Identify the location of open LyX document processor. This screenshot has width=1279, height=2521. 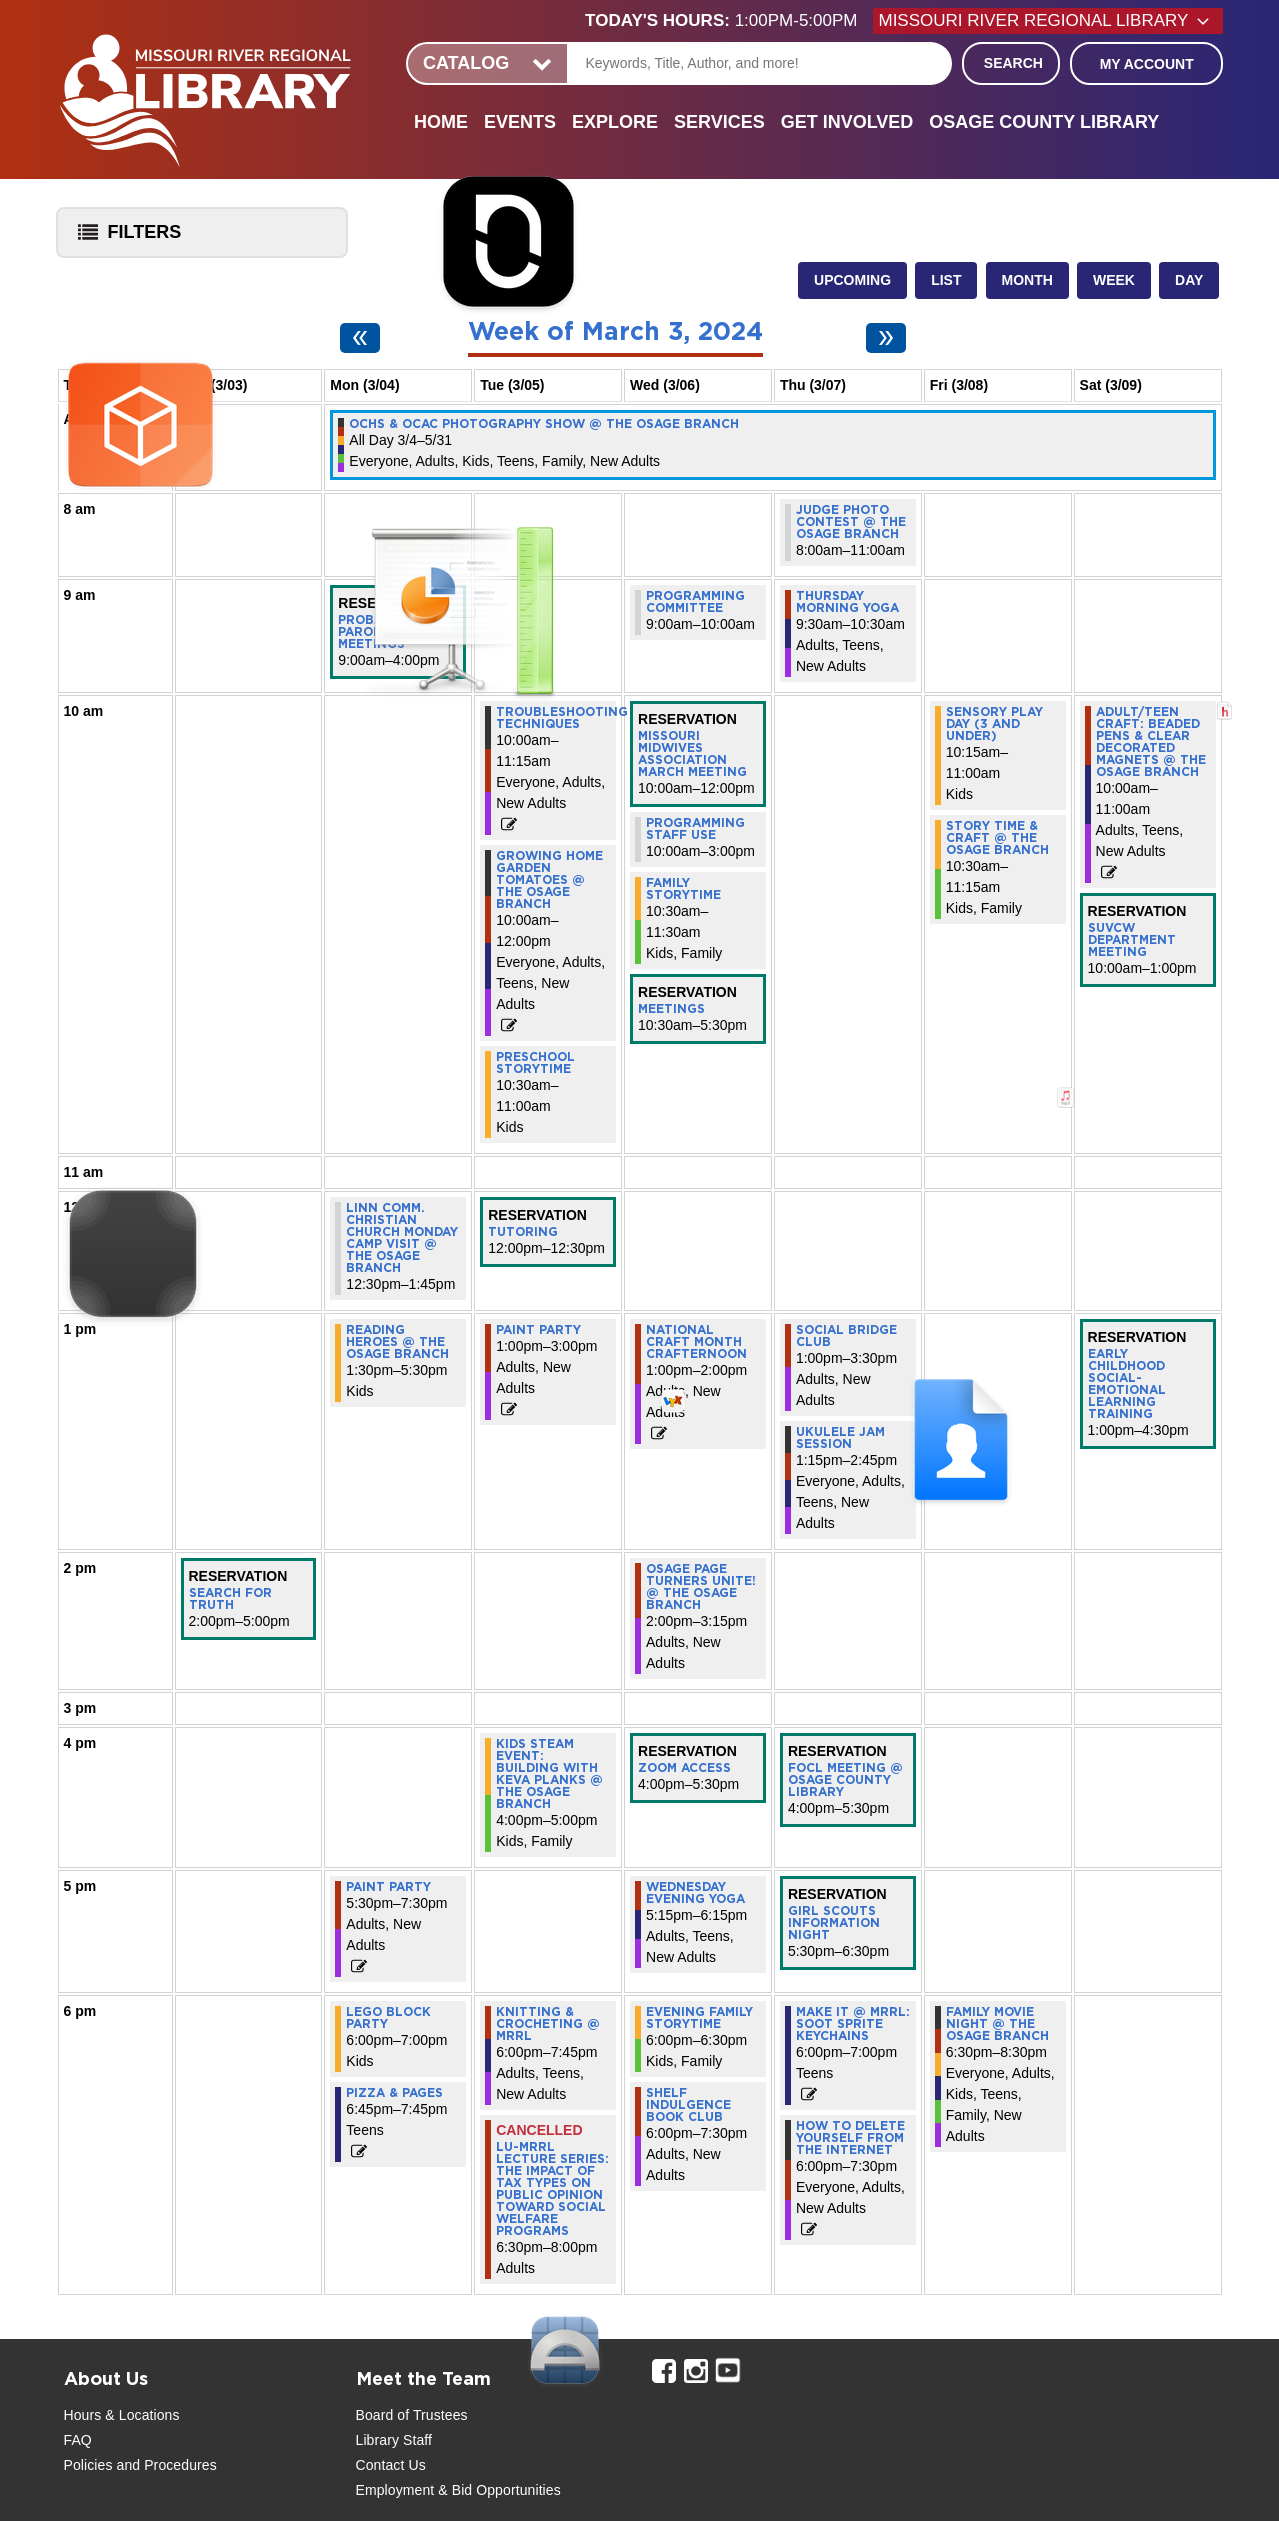
(673, 1401).